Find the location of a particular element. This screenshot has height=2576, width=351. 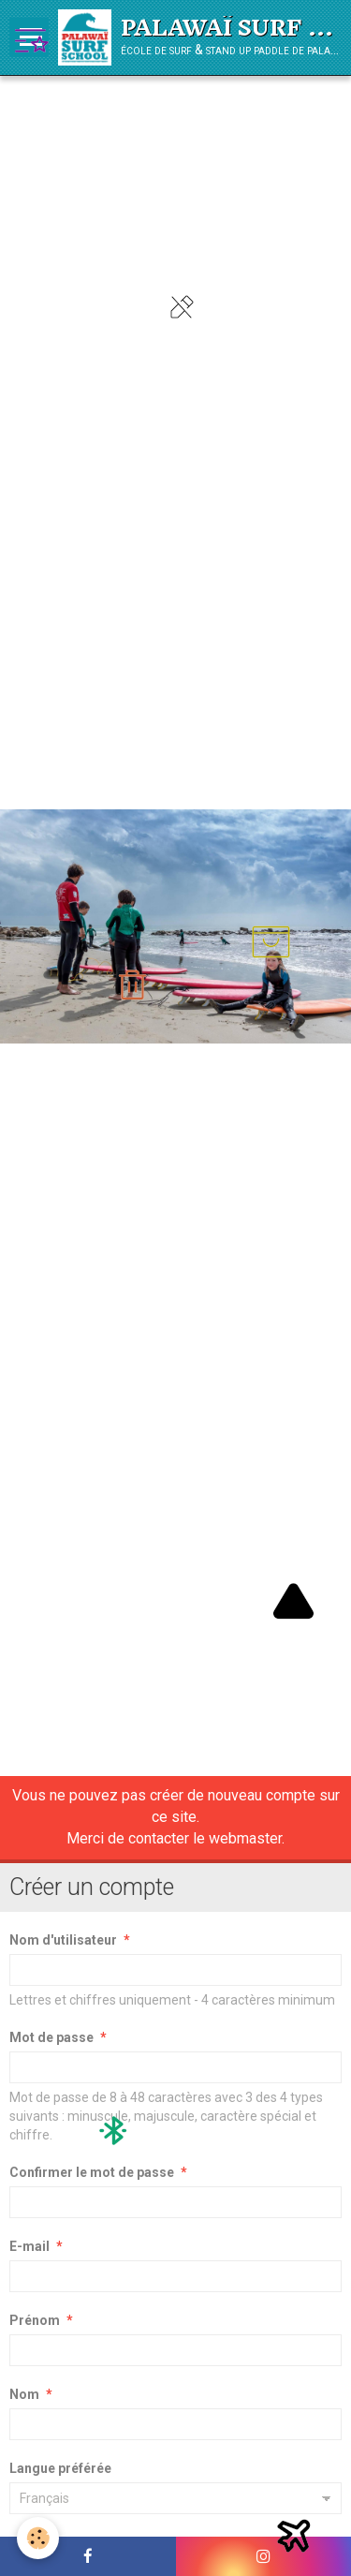

indicates a warning or alert status is located at coordinates (293, 1602).